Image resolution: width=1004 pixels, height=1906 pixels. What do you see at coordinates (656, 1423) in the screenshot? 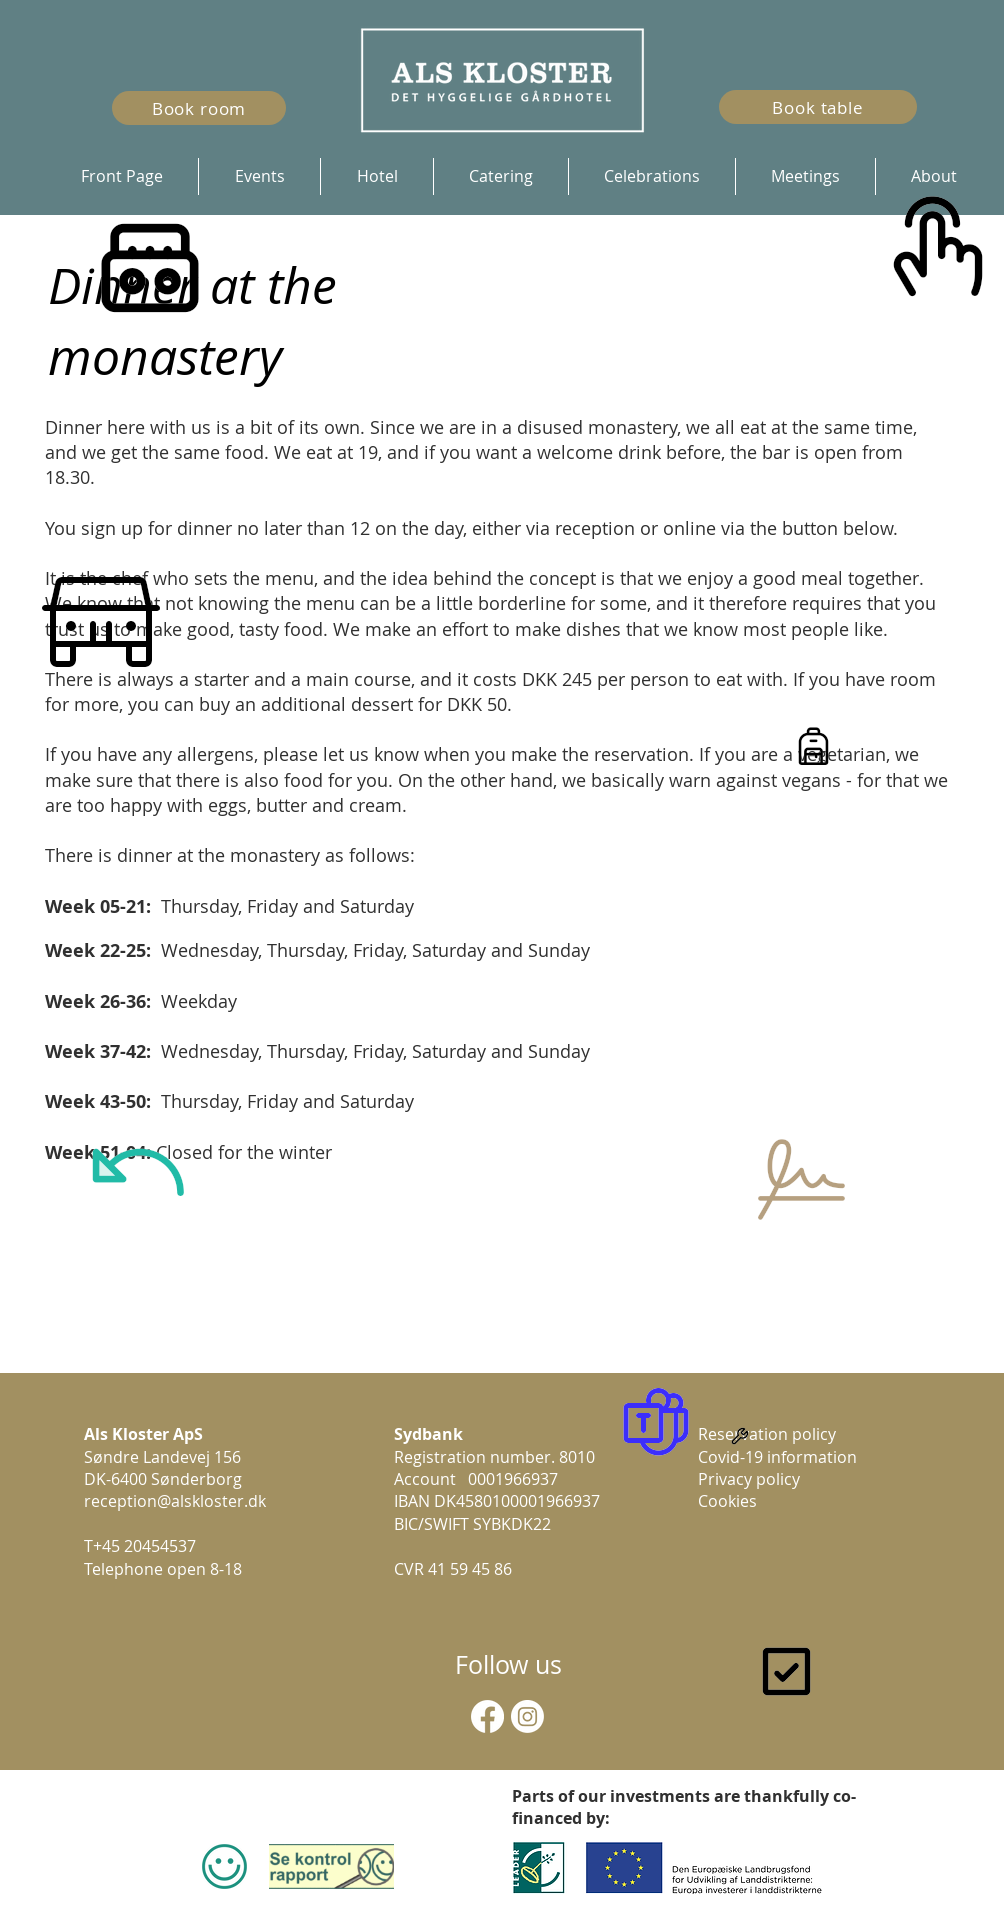
I see `open microsoft teams` at bounding box center [656, 1423].